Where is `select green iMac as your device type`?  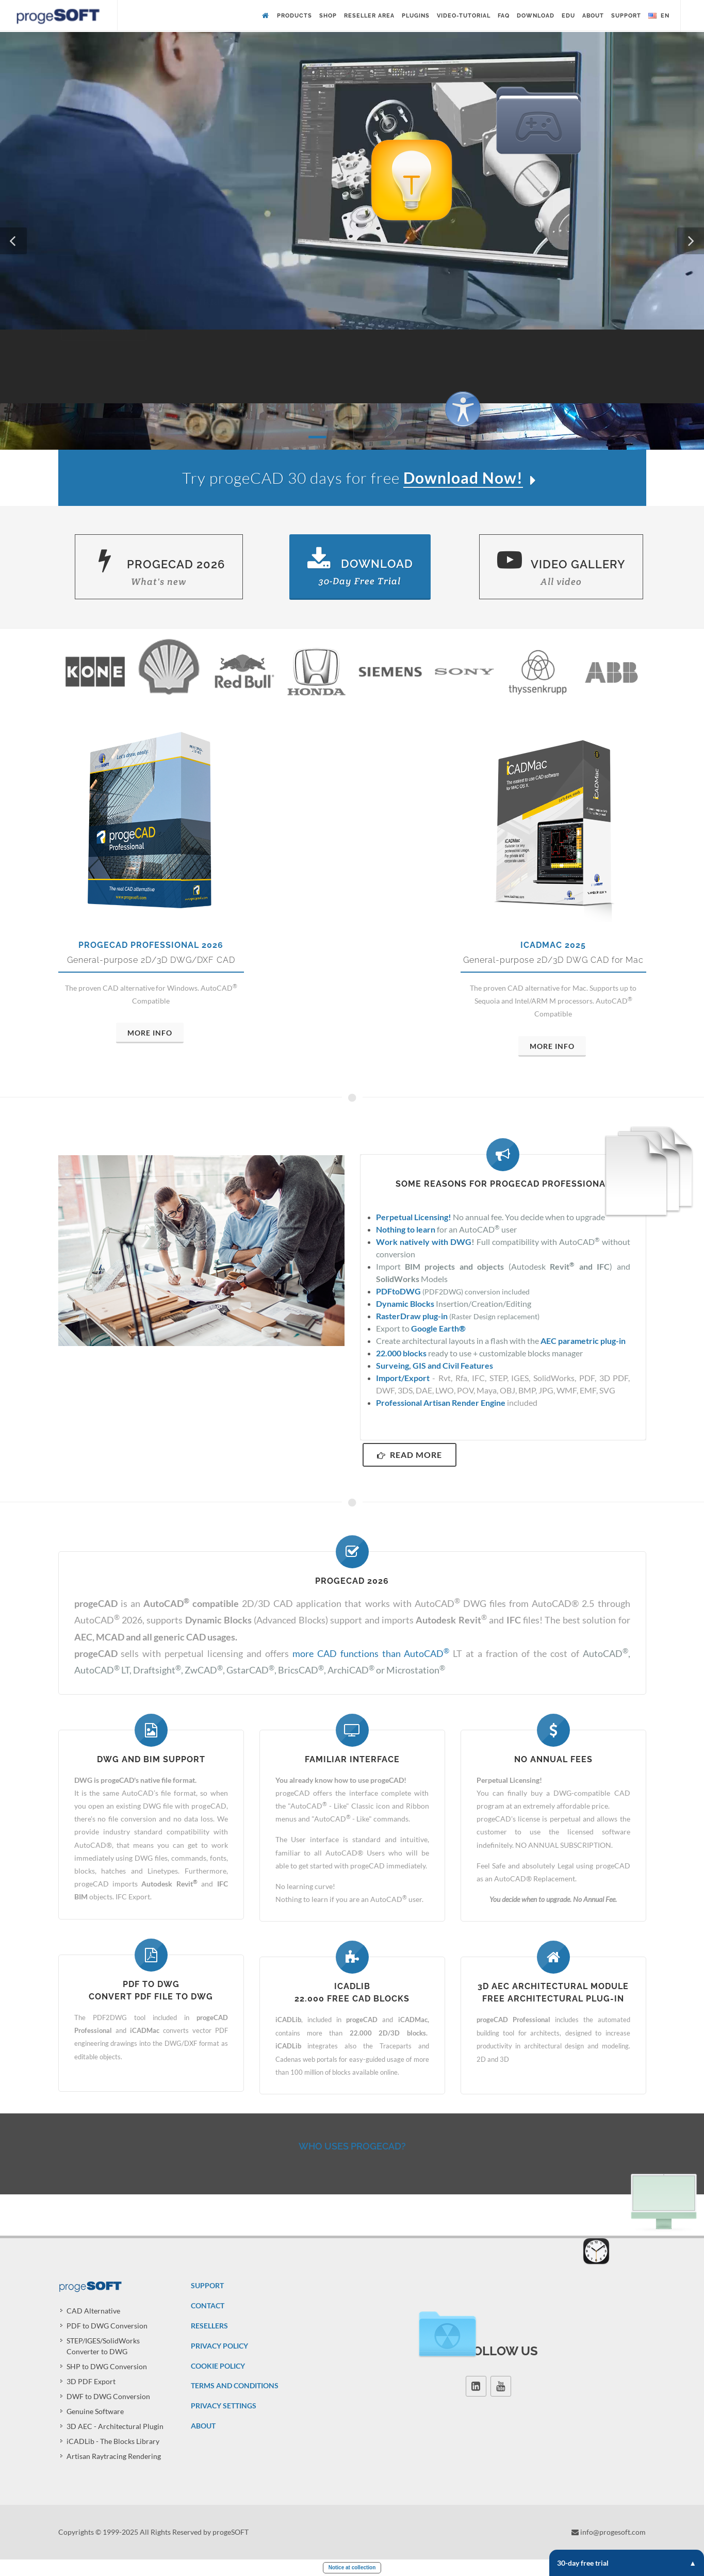 select green iMac as your device type is located at coordinates (664, 2201).